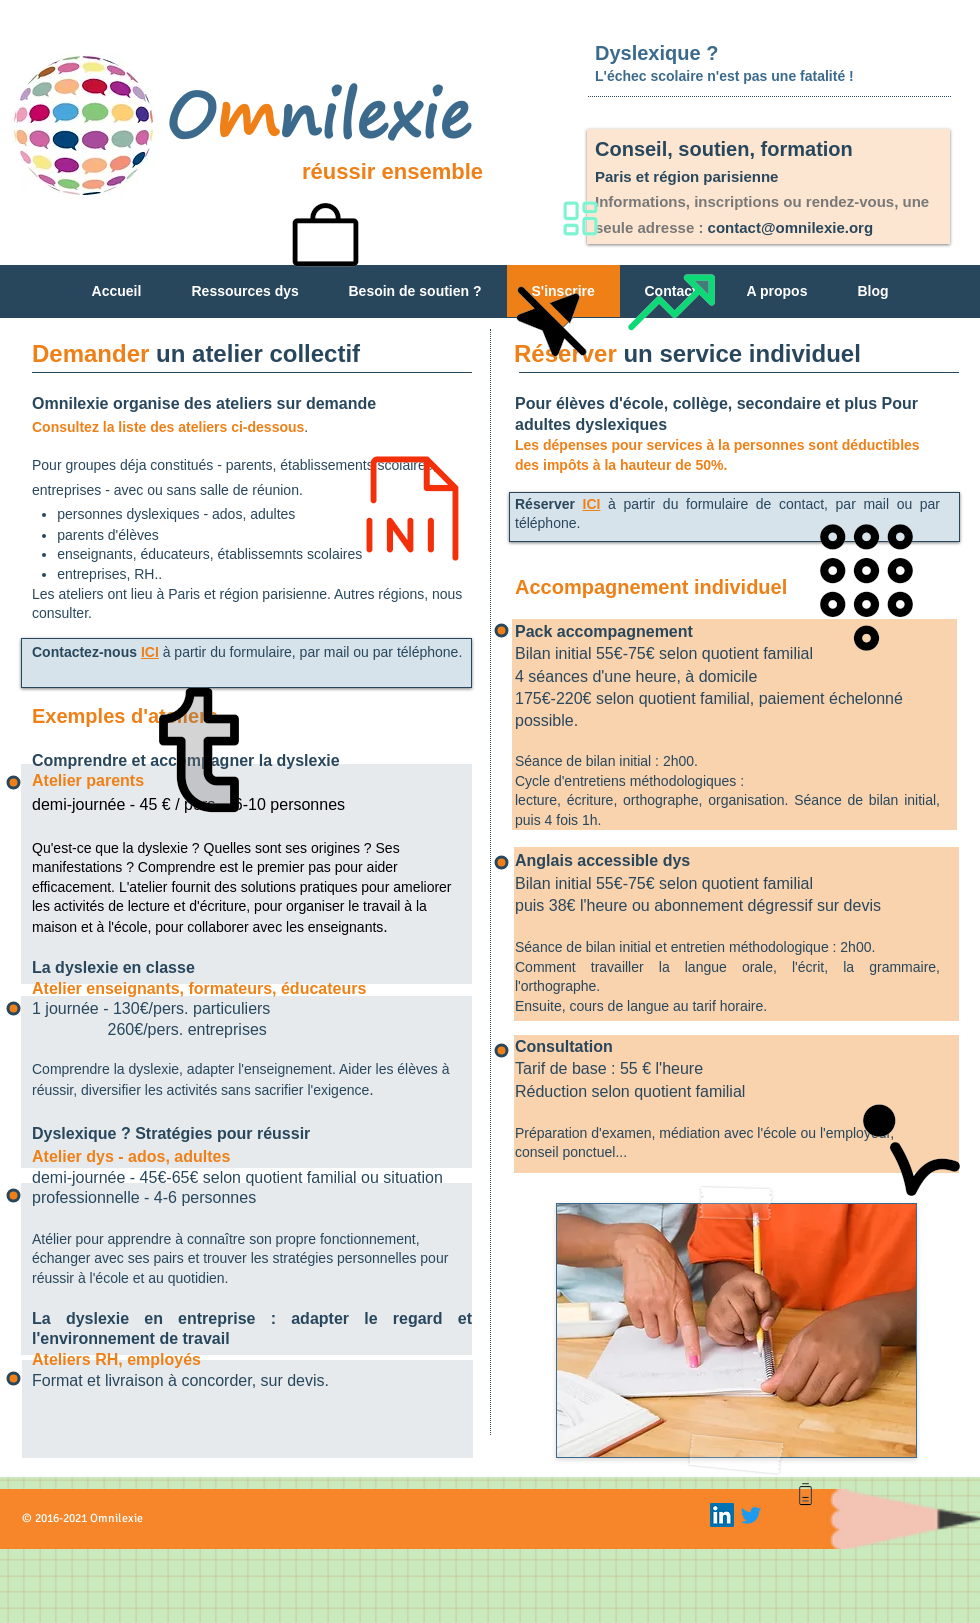 This screenshot has width=980, height=1623. What do you see at coordinates (866, 587) in the screenshot?
I see `open the phone dialer` at bounding box center [866, 587].